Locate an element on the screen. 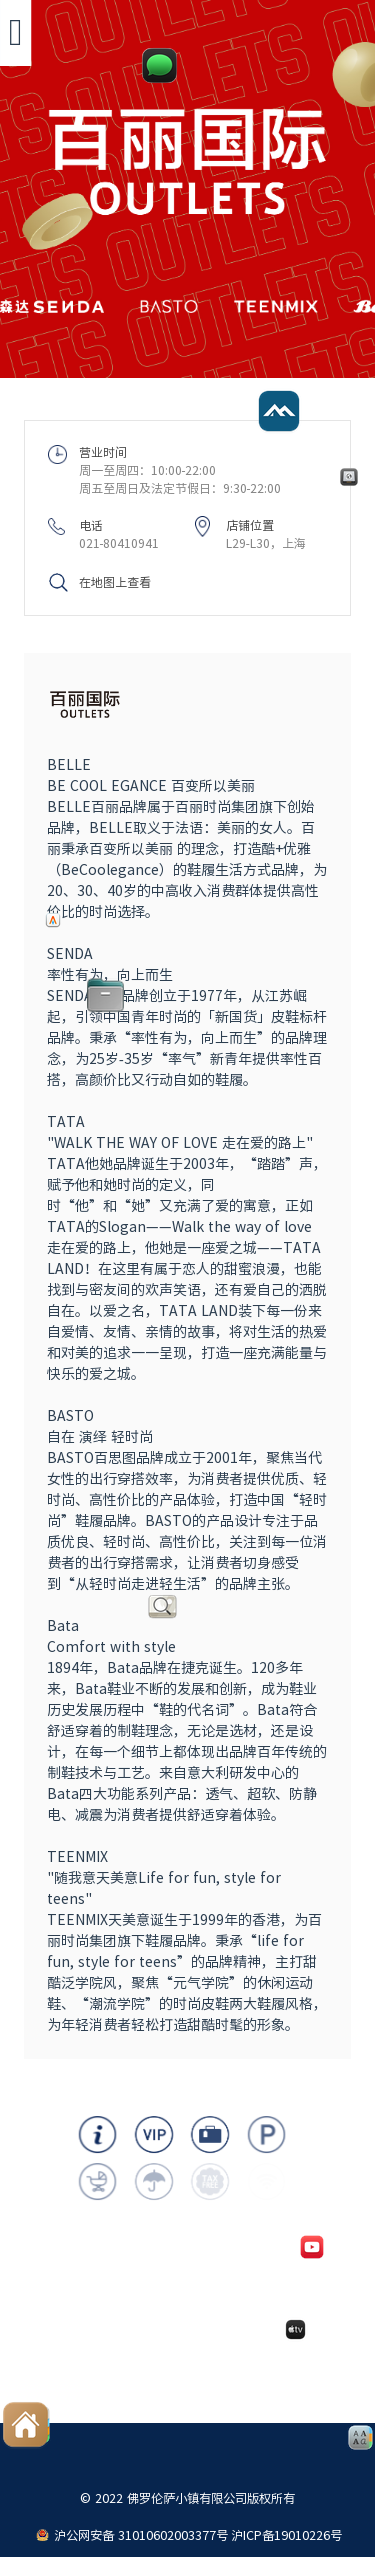  open alacritty terminal emulator is located at coordinates (53, 920).